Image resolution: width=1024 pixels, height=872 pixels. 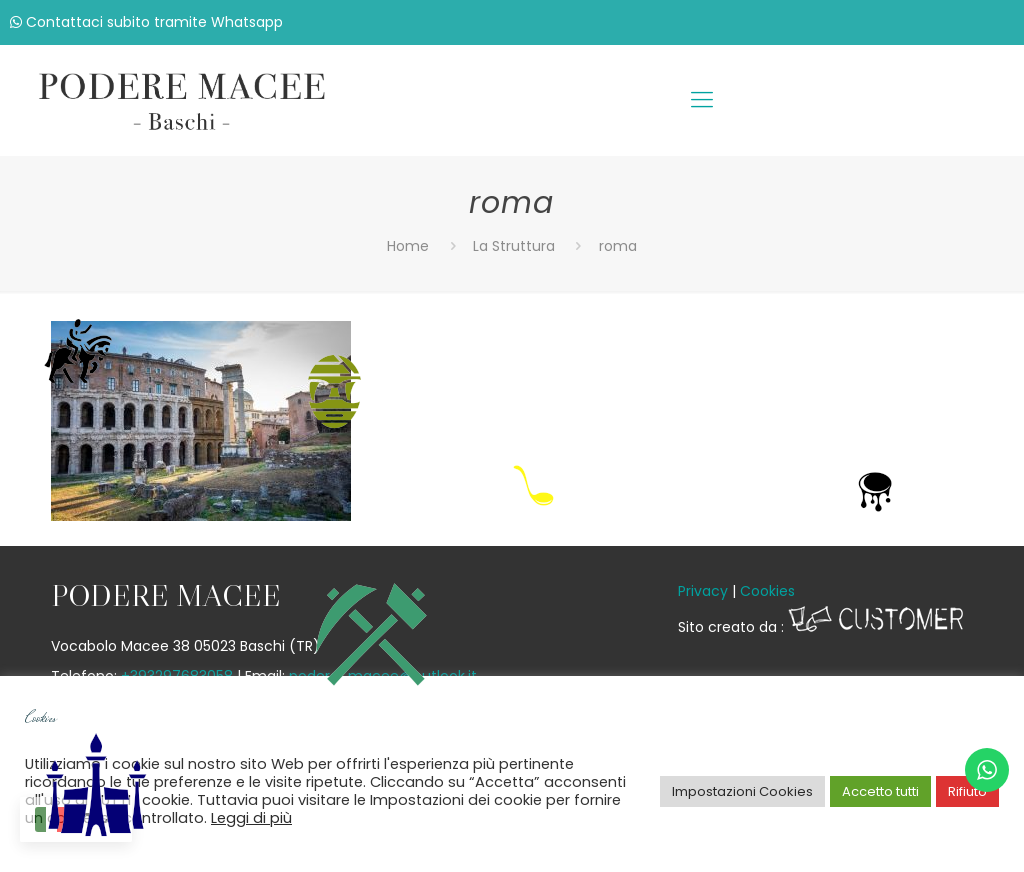 What do you see at coordinates (78, 351) in the screenshot?
I see `select cavalry unit type` at bounding box center [78, 351].